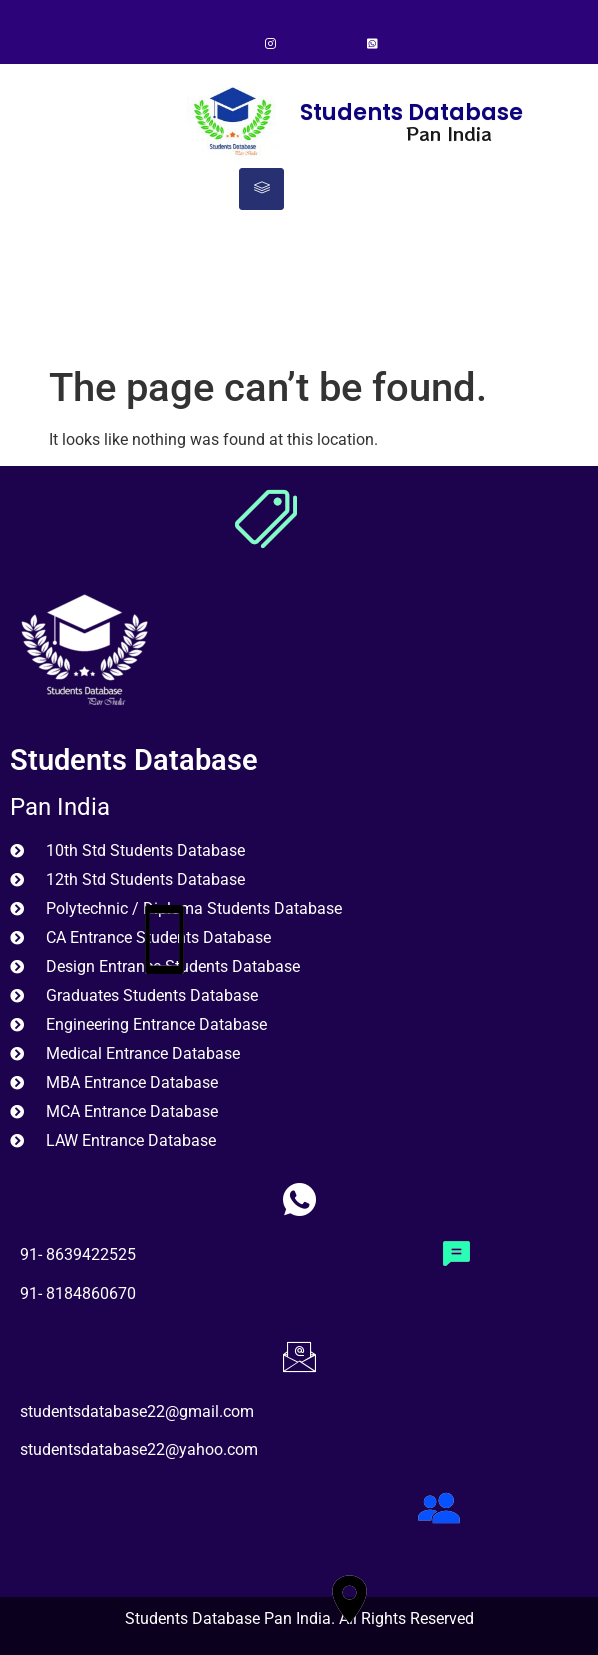 This screenshot has width=598, height=1655. I want to click on open chat or messaging, so click(456, 1251).